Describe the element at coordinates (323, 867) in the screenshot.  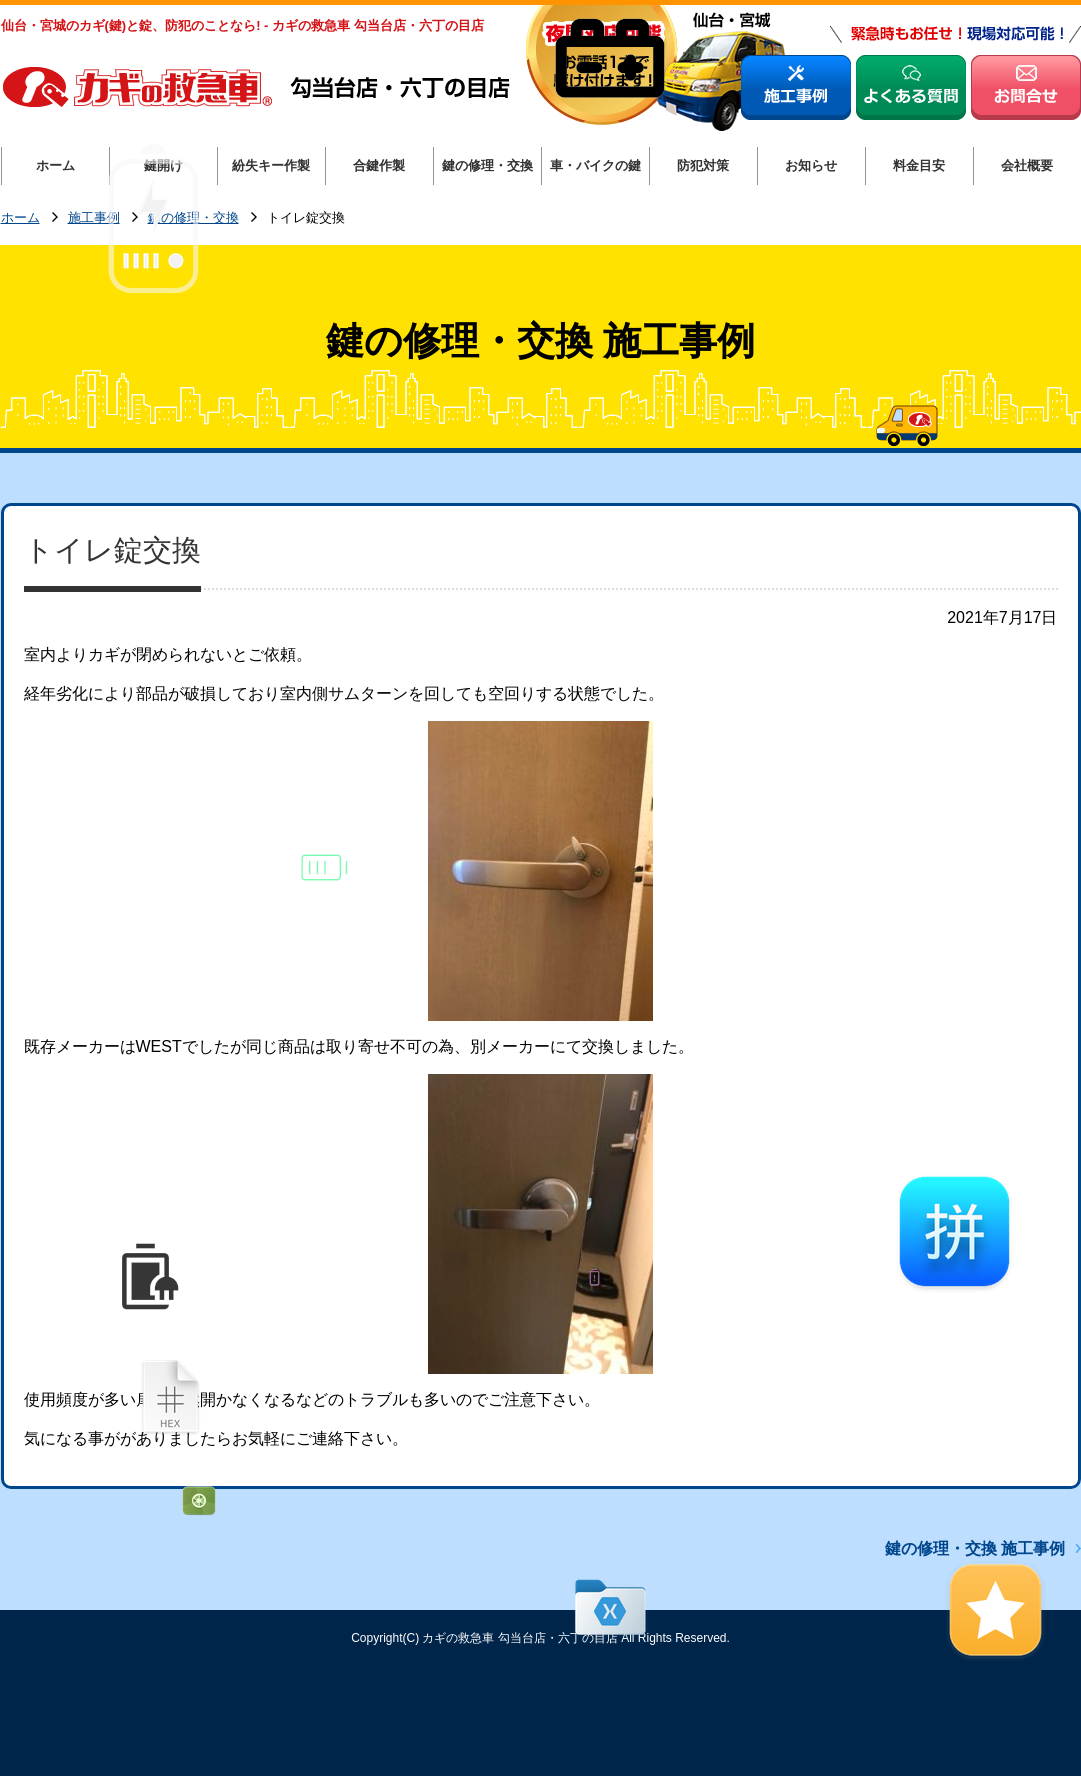
I see `indicates battery is well charged` at that location.